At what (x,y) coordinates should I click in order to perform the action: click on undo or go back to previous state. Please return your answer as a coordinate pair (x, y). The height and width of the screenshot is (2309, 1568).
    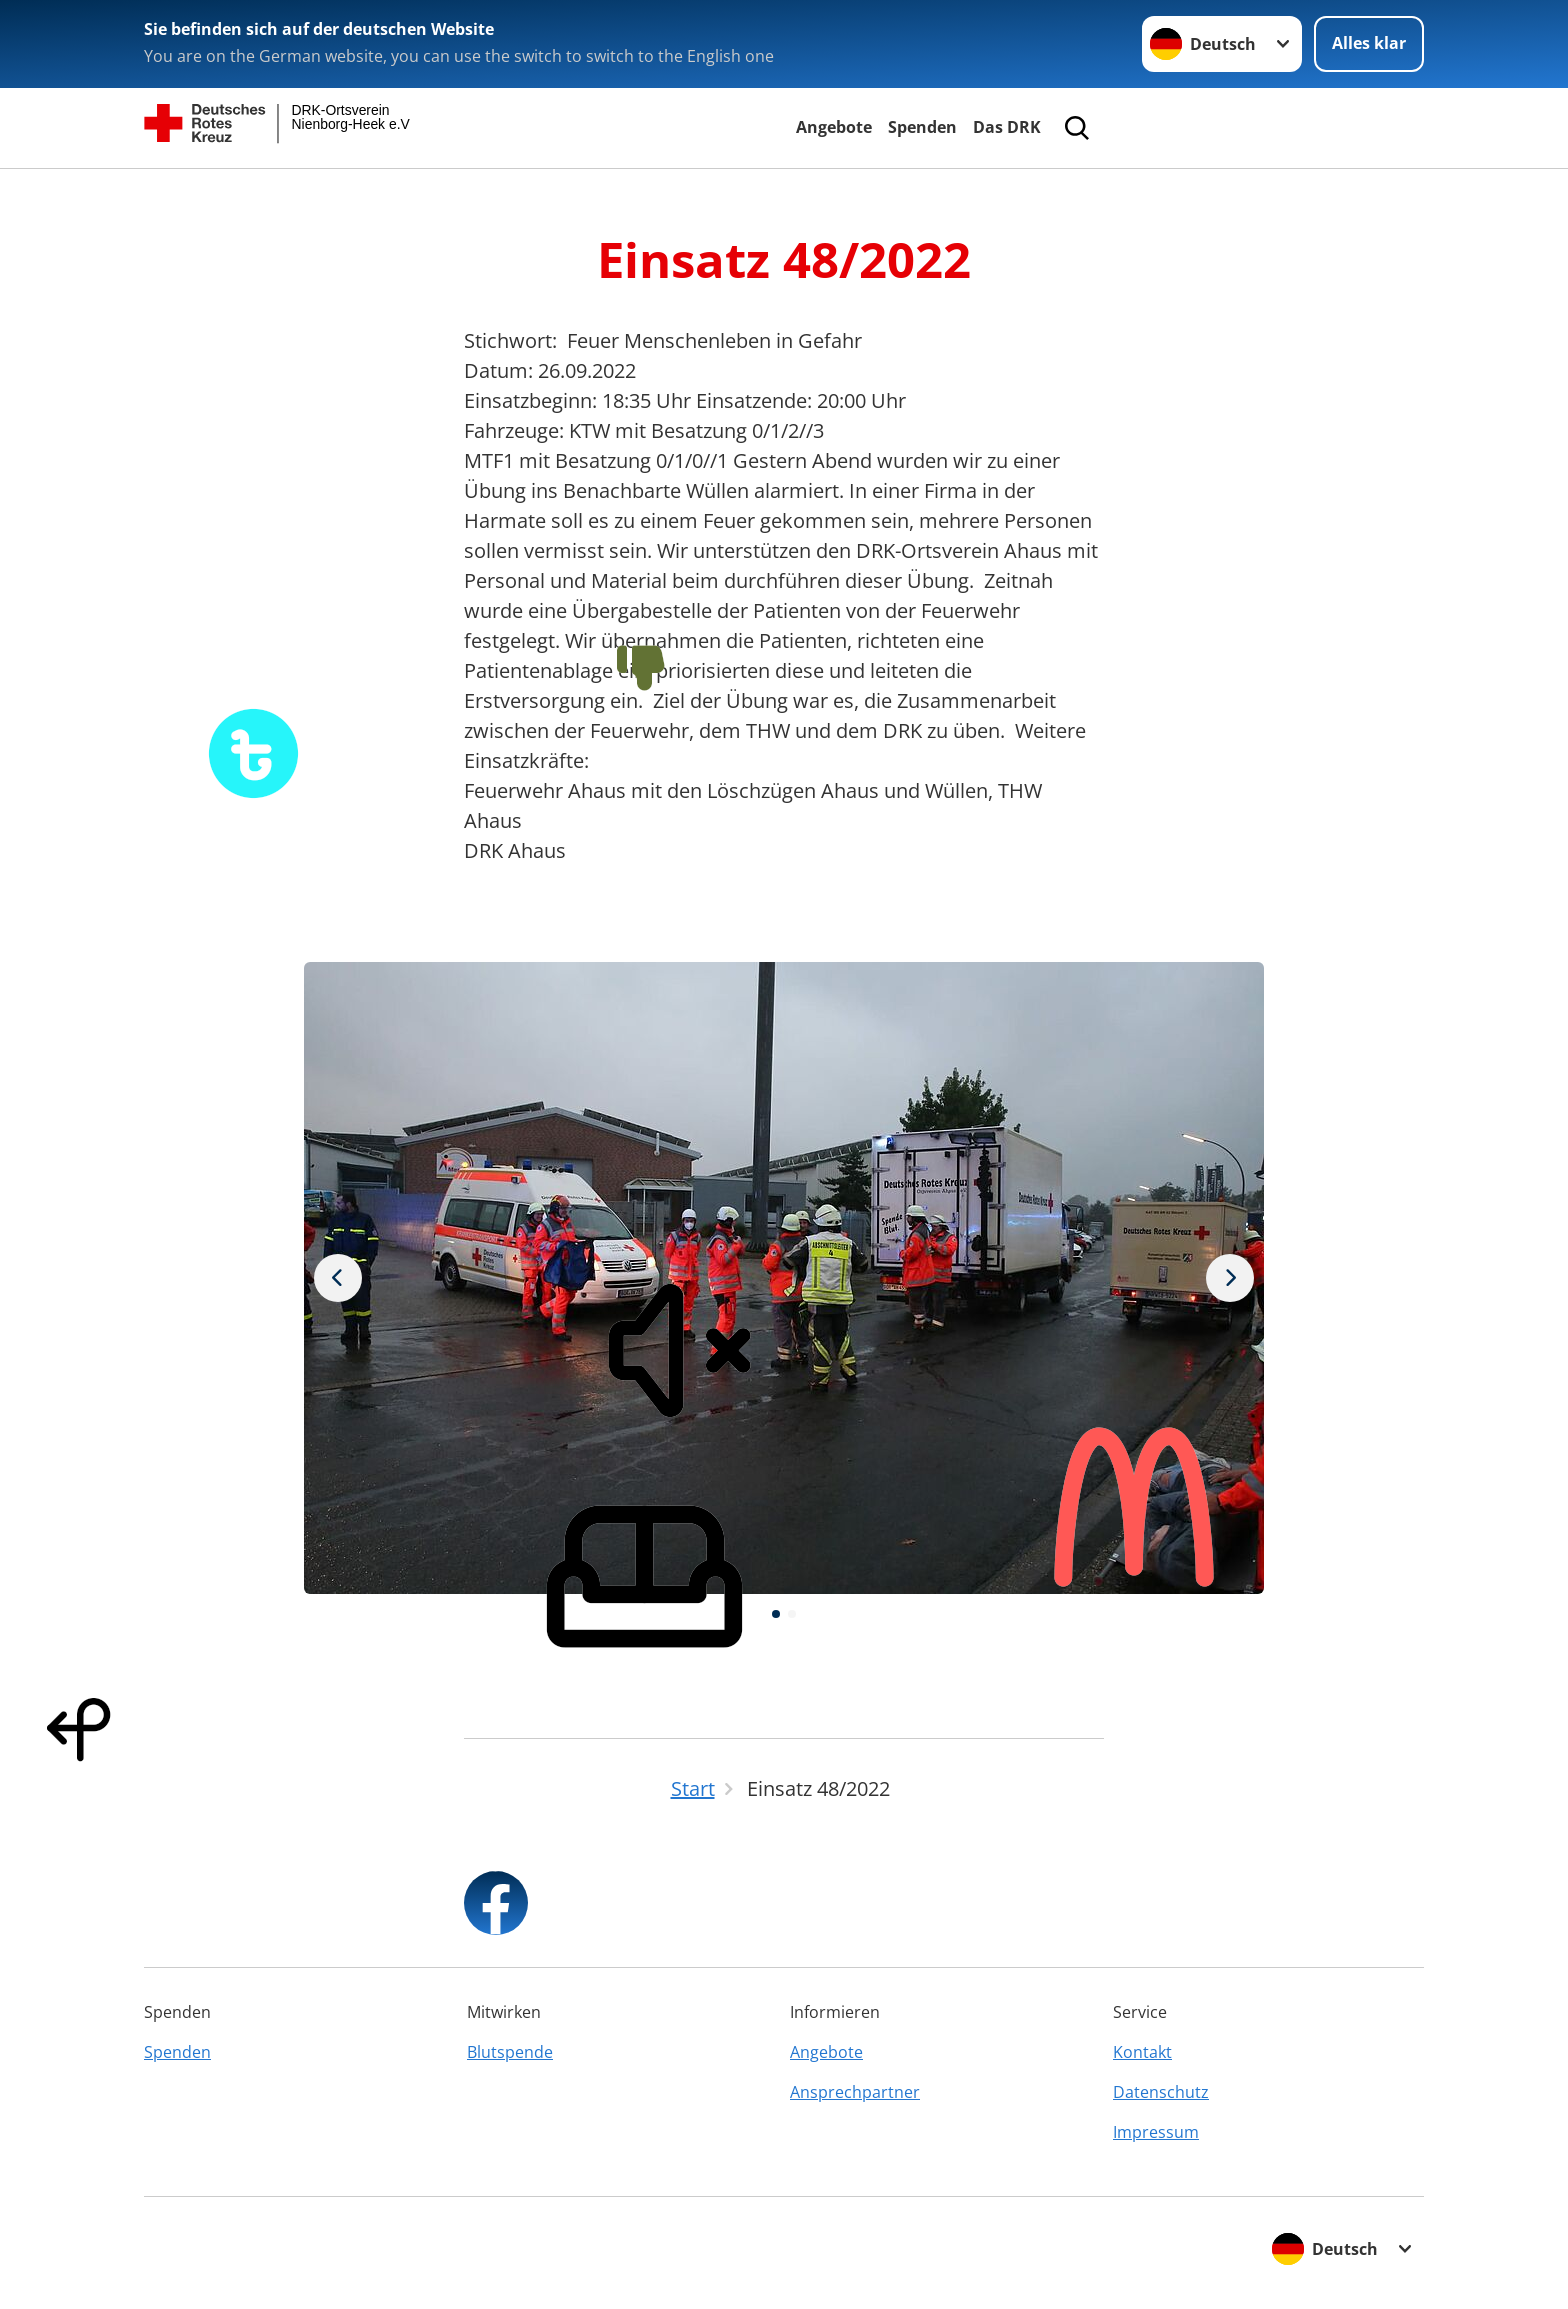
    Looking at the image, I should click on (77, 1728).